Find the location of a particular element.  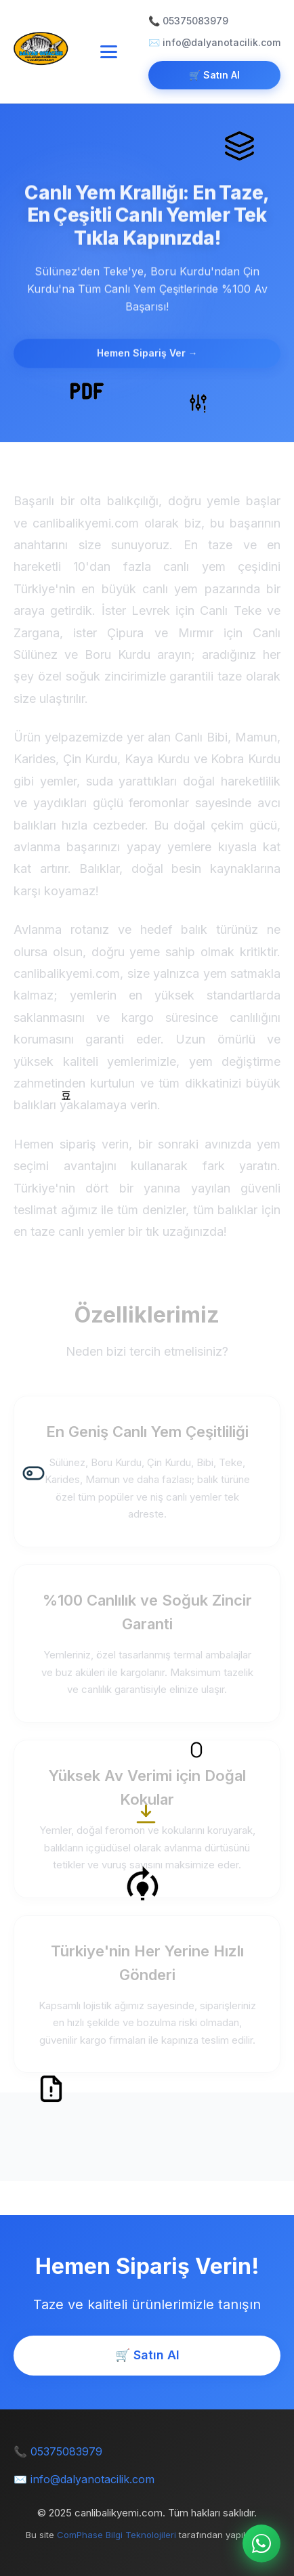

open Douban app is located at coordinates (66, 1095).